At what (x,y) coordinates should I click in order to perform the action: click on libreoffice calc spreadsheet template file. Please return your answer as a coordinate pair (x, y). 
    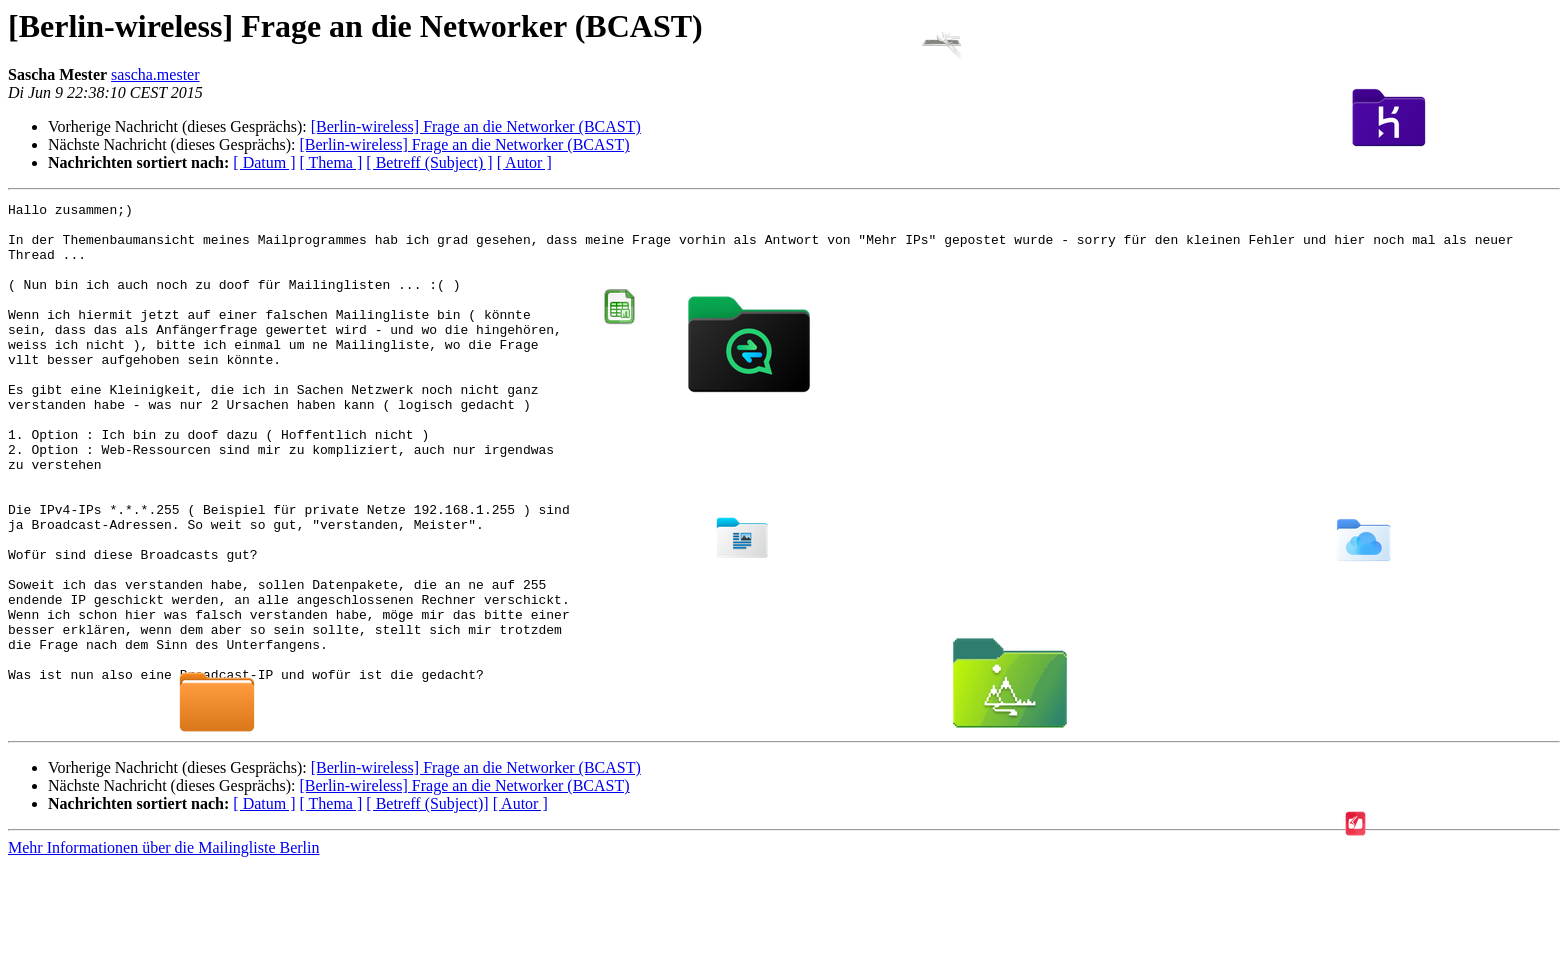
    Looking at the image, I should click on (619, 306).